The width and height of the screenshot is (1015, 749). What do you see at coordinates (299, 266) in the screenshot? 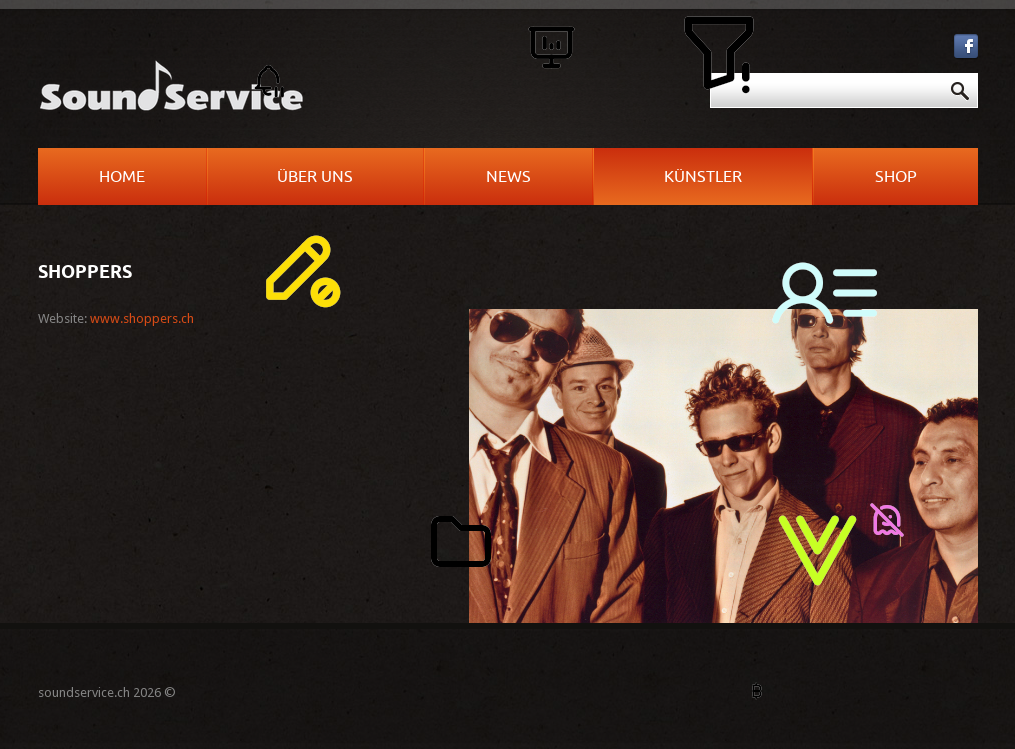
I see `cancel editing mode` at bounding box center [299, 266].